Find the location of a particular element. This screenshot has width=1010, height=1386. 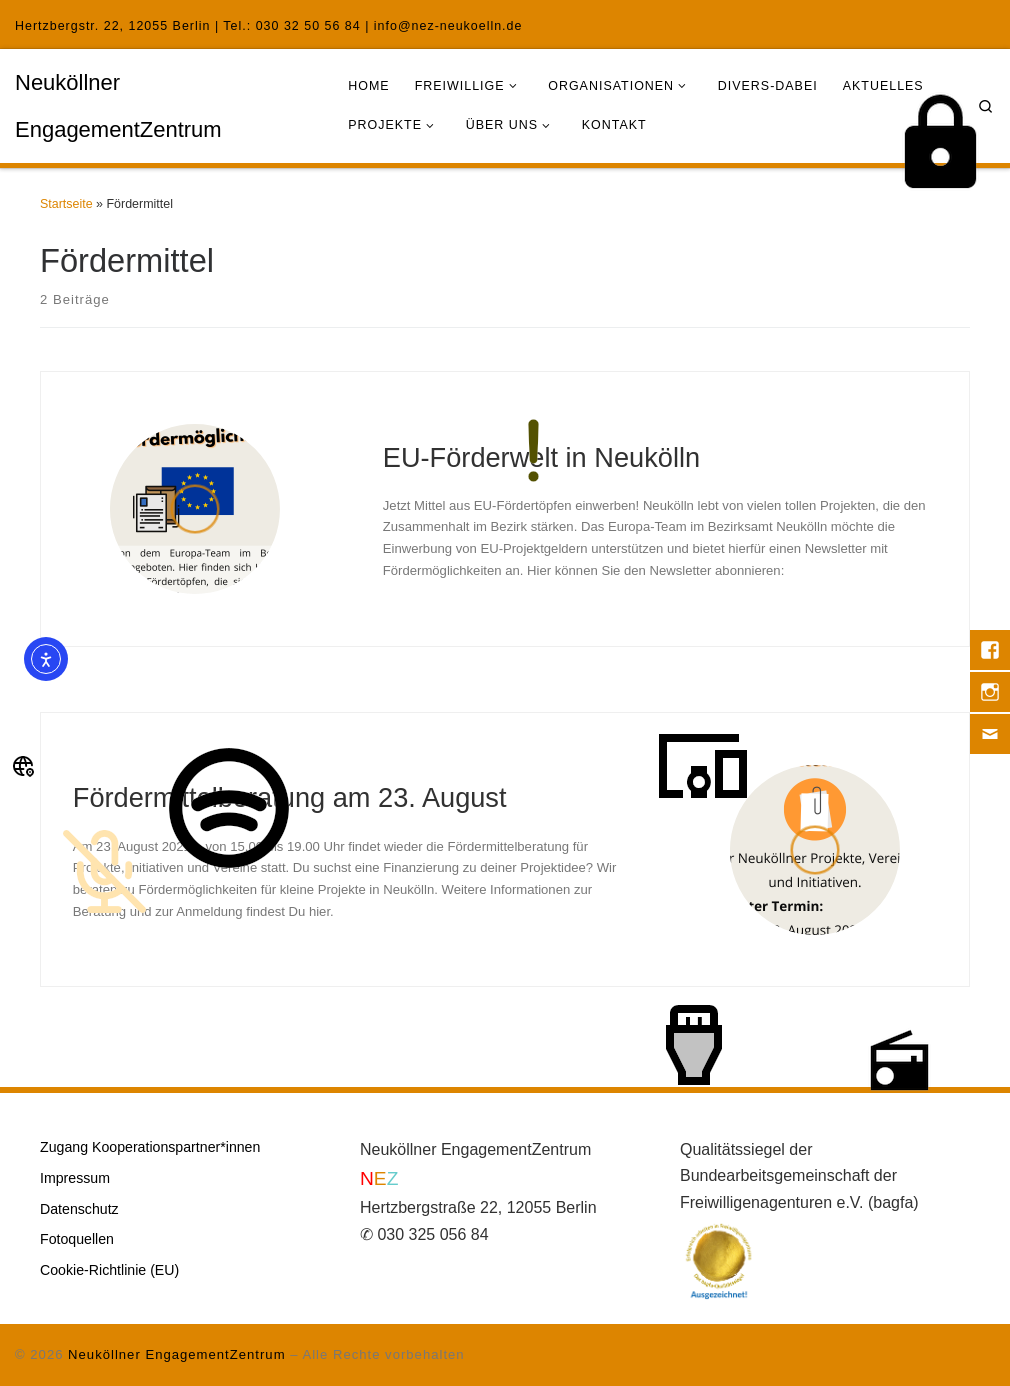

mute your microphone is located at coordinates (104, 871).